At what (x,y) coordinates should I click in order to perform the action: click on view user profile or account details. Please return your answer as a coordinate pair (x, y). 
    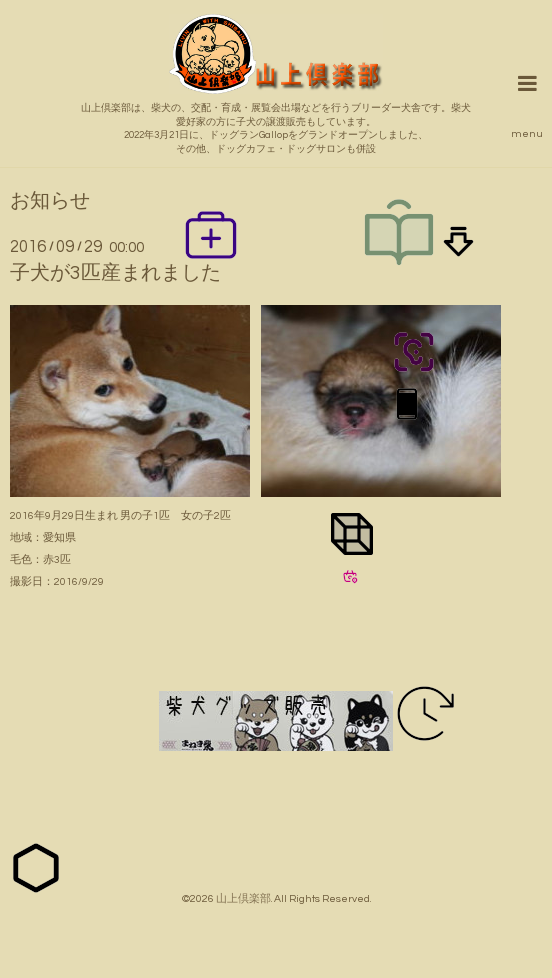
    Looking at the image, I should click on (399, 231).